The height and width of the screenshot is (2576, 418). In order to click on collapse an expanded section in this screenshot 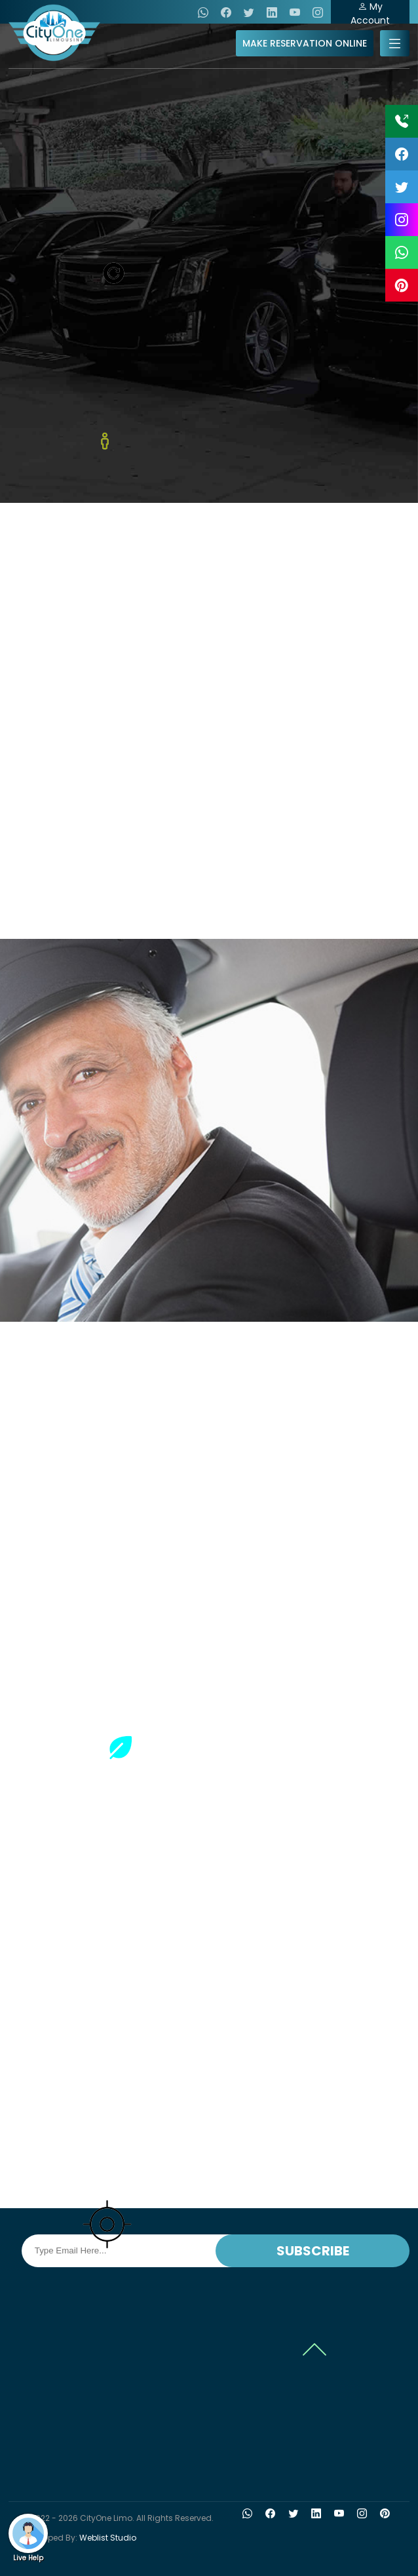, I will do `click(314, 2350)`.